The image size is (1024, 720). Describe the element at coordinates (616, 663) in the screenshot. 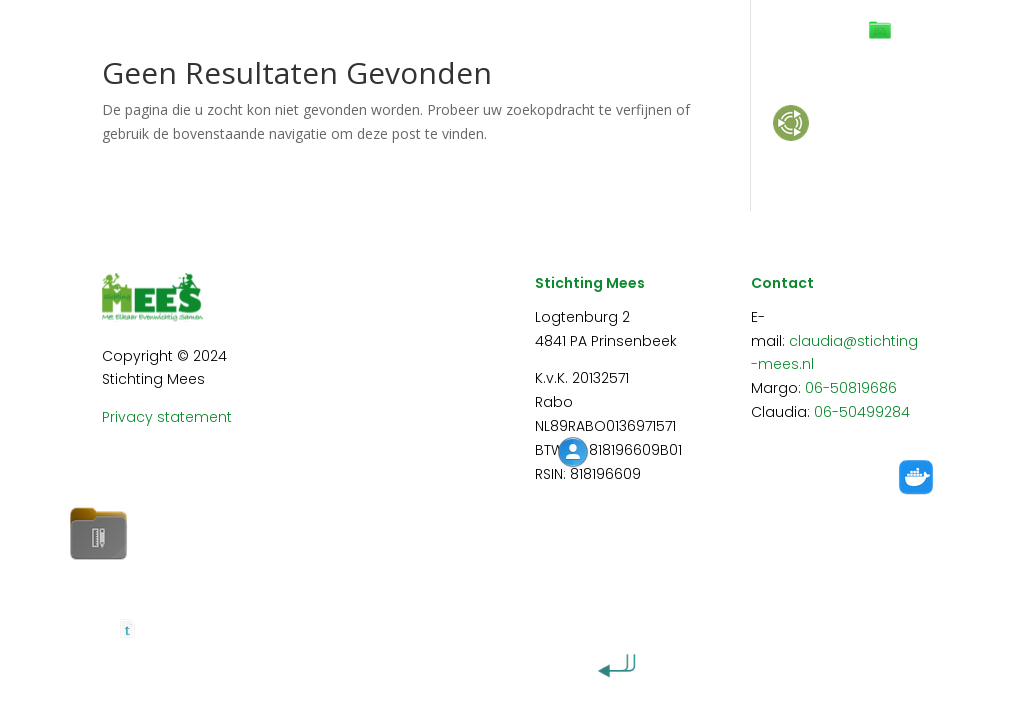

I see `reply to all recipients of an email` at that location.